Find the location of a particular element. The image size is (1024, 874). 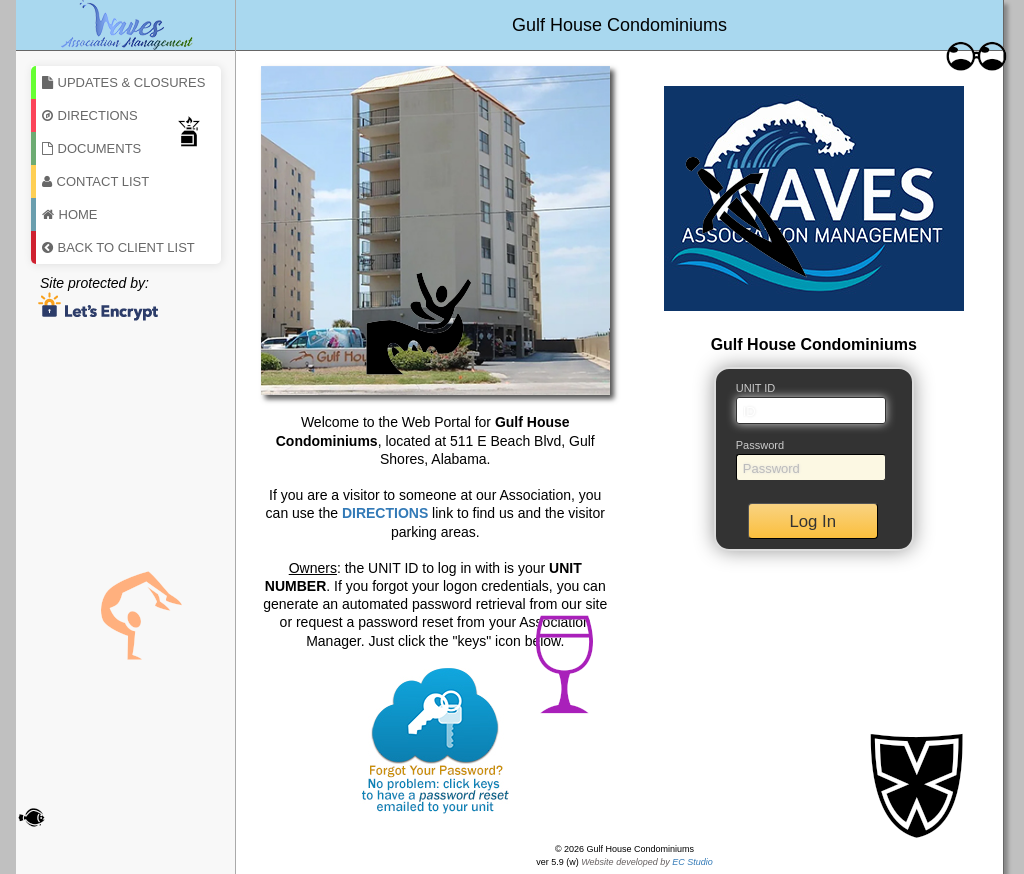

summon a demon from a portal is located at coordinates (419, 322).